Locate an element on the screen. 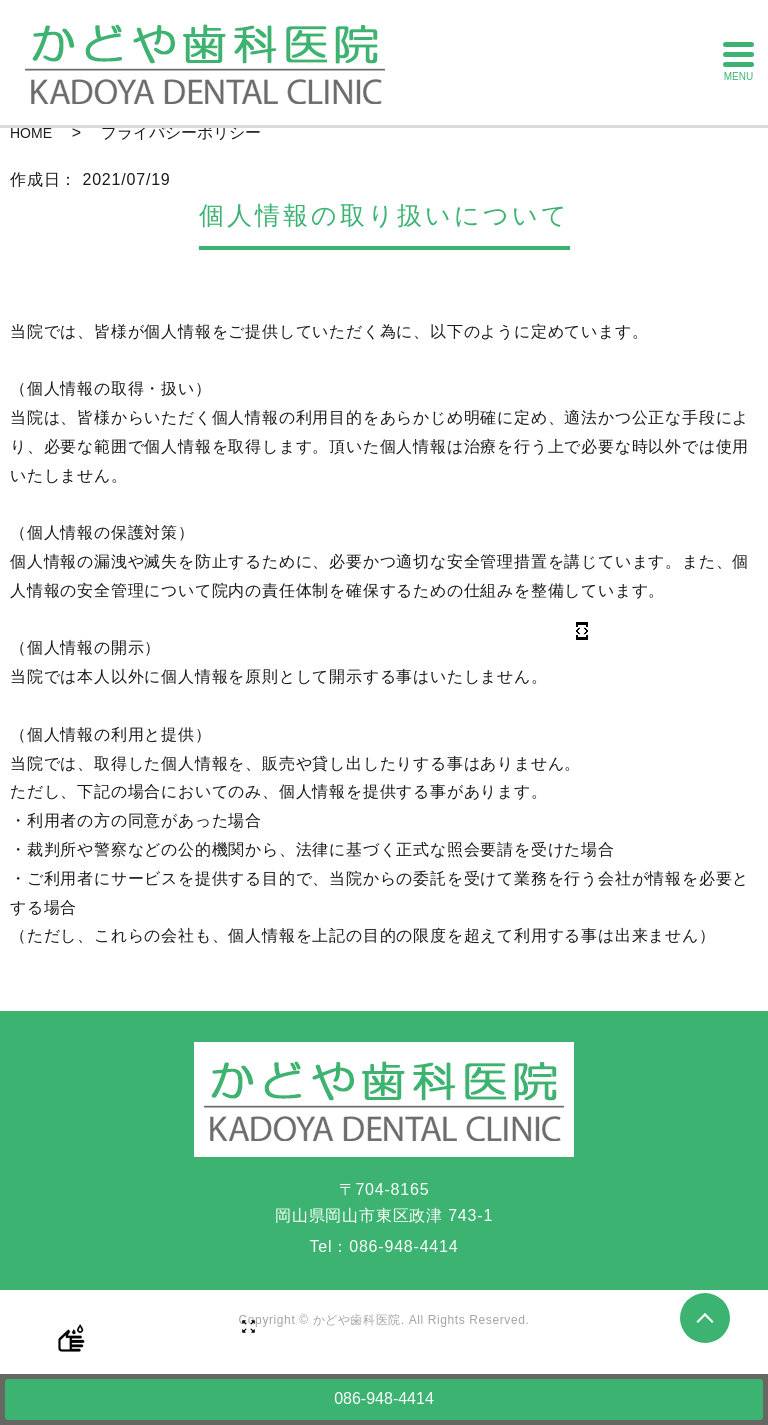 This screenshot has height=1425, width=768. expand to full screen mode is located at coordinates (248, 1326).